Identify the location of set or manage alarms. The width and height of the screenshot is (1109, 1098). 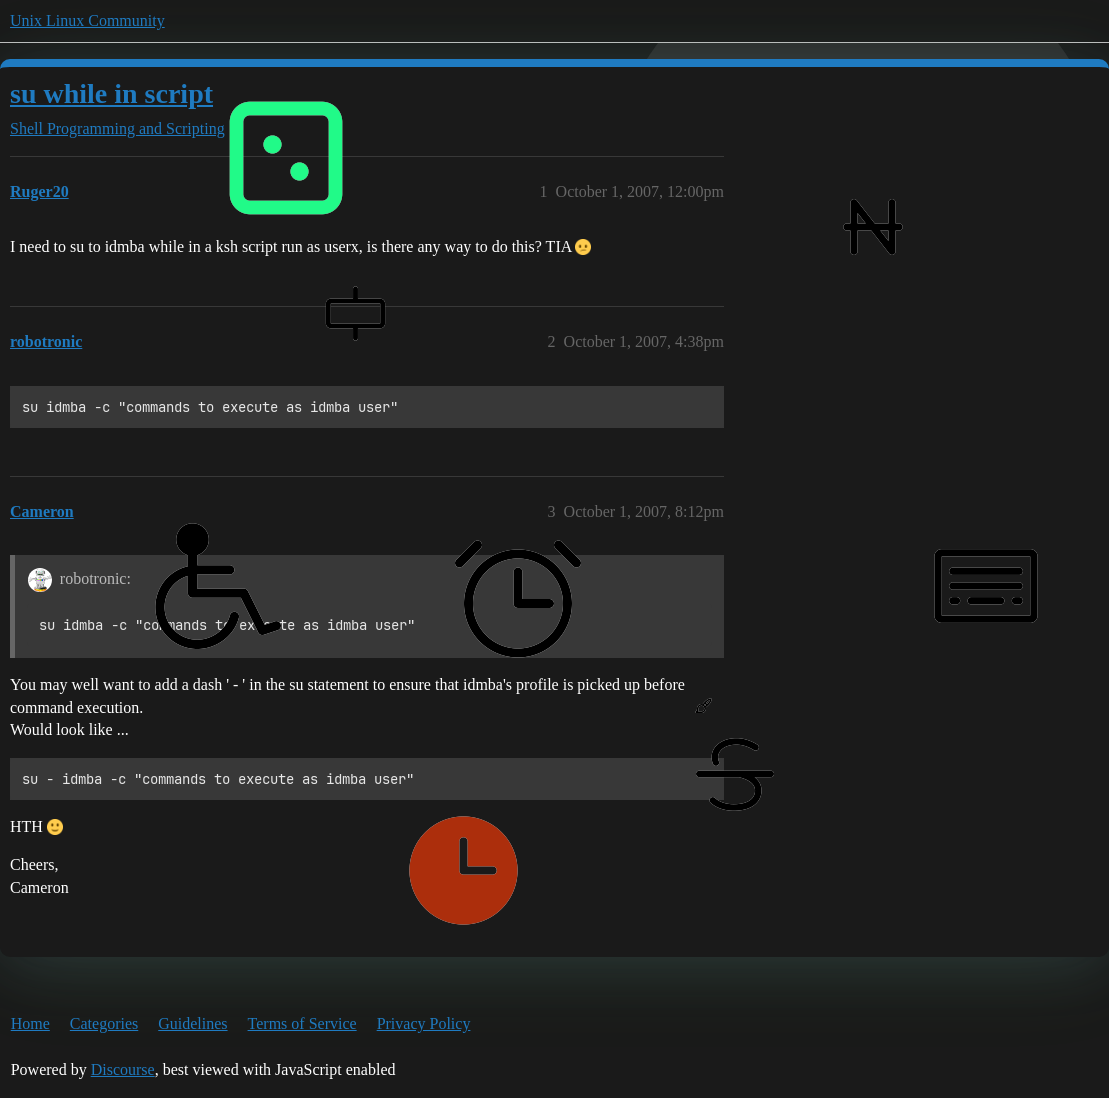
(518, 599).